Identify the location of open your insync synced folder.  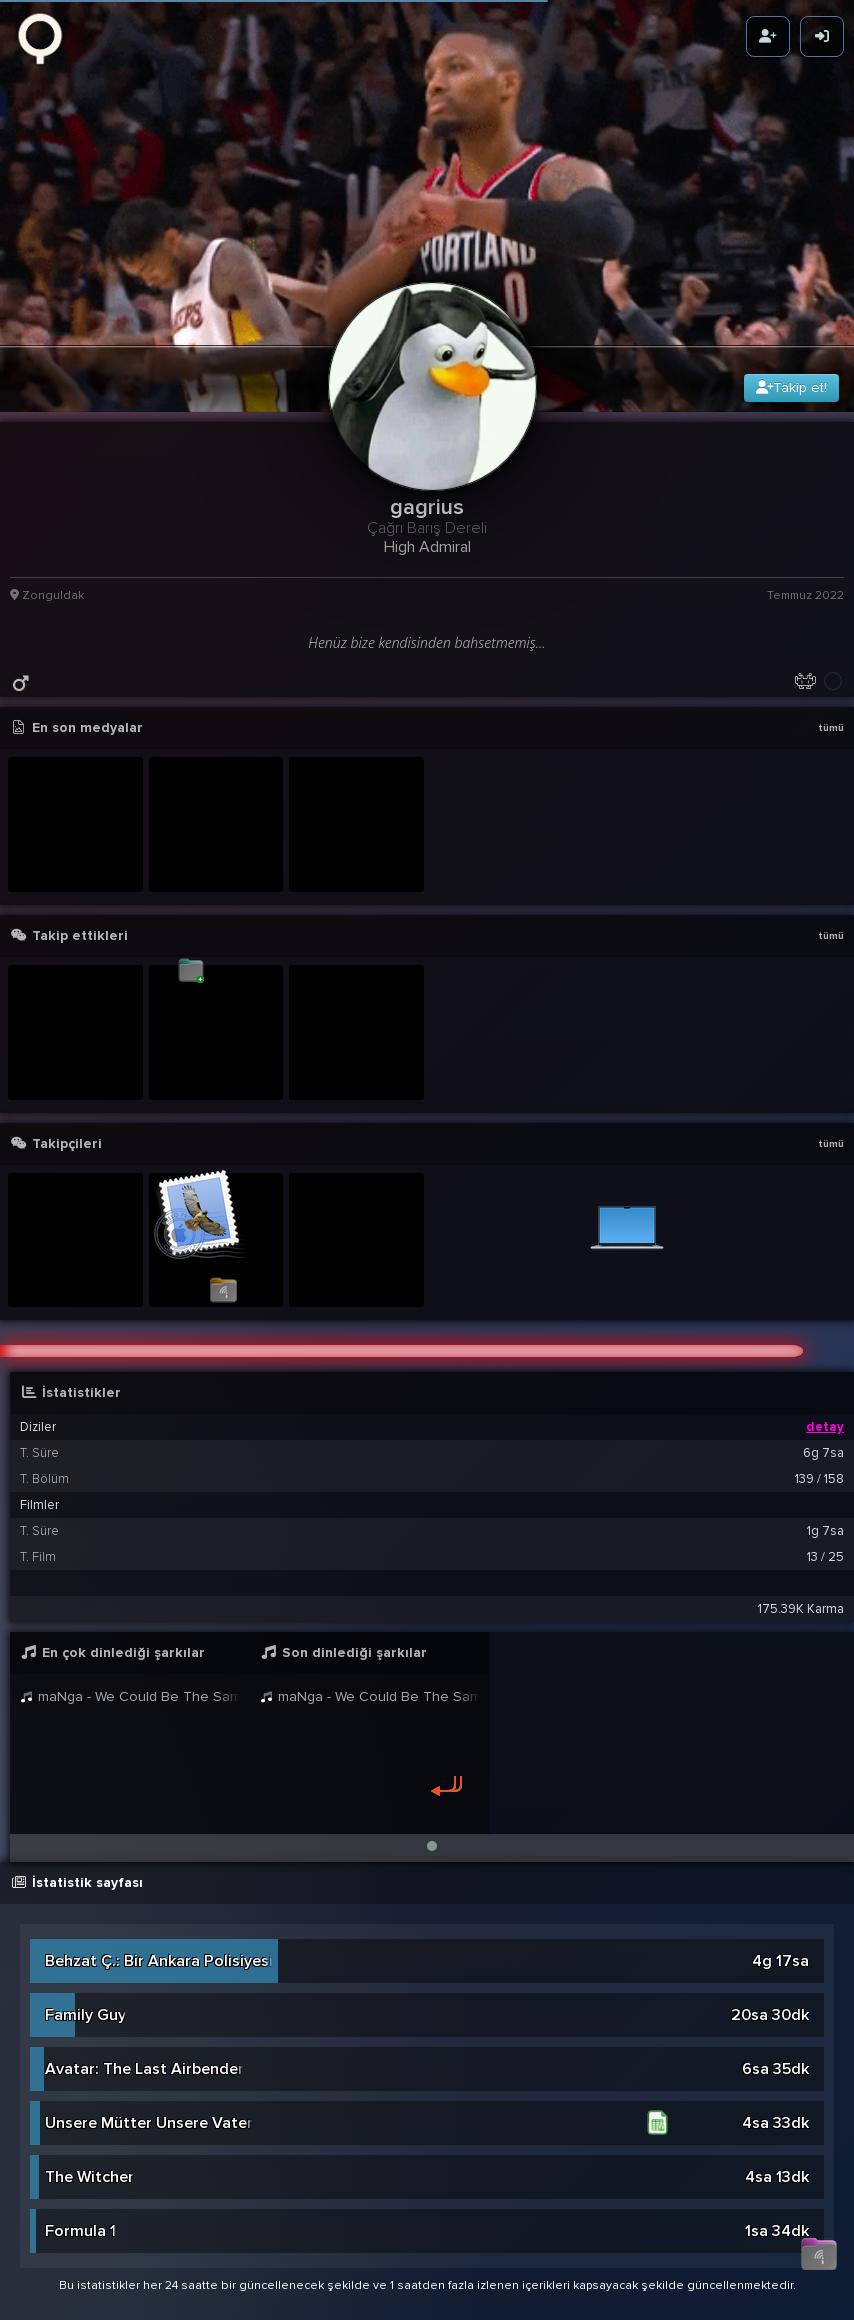
(223, 1289).